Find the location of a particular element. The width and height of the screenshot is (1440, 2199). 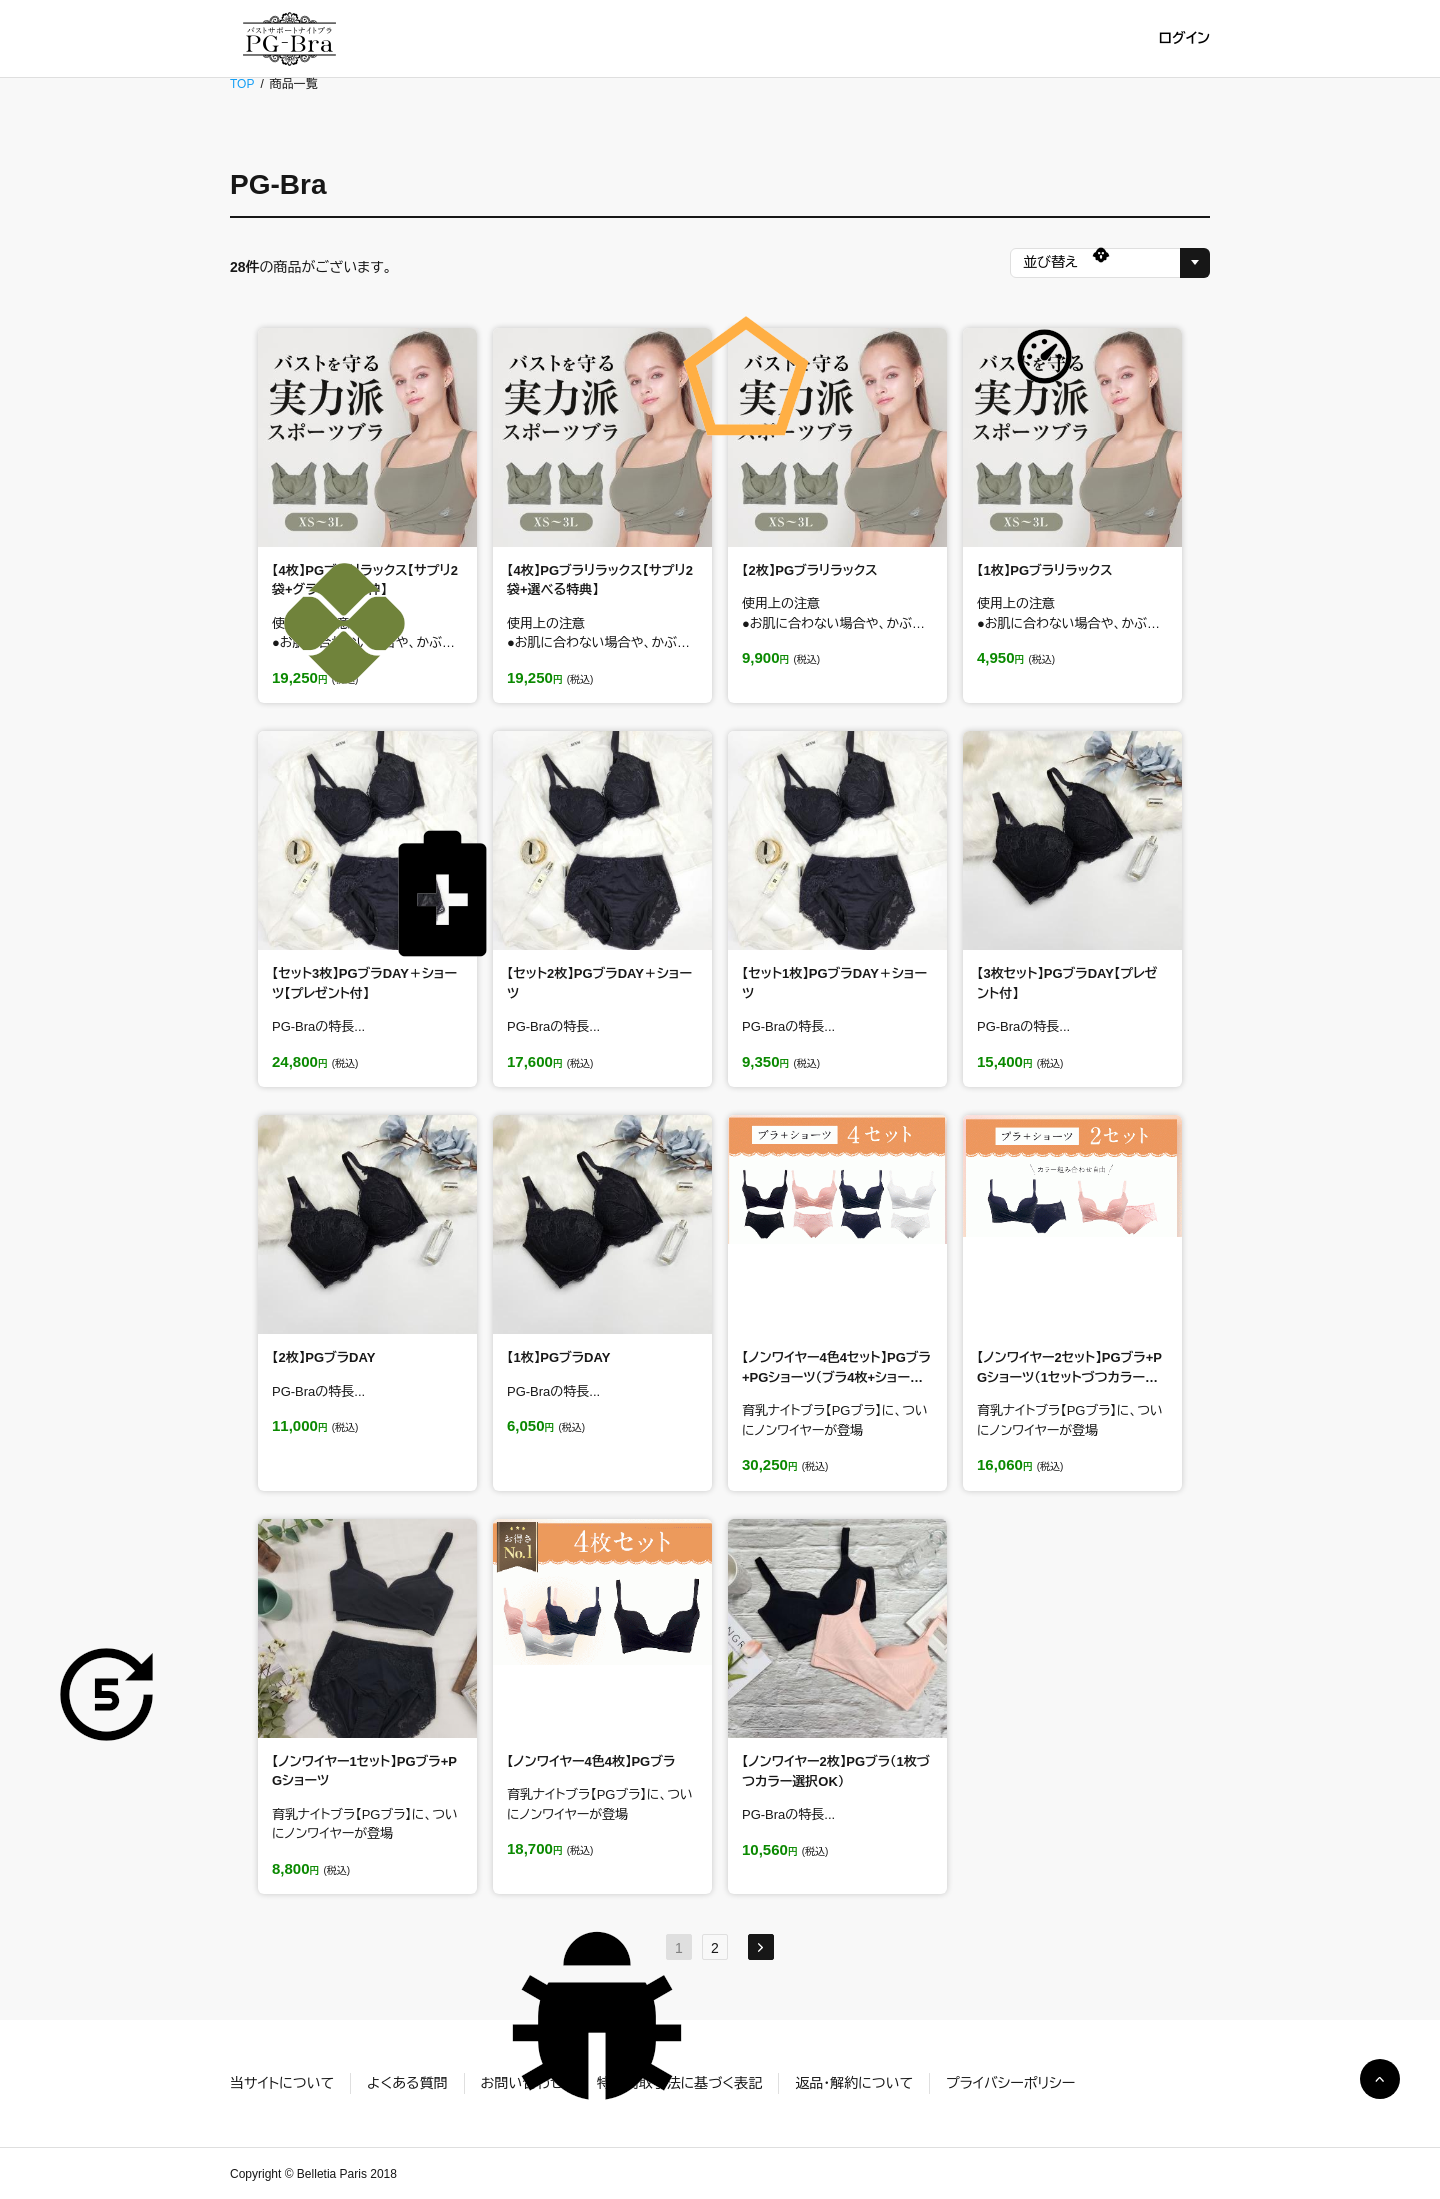

select pentagon shape tool is located at coordinates (746, 382).